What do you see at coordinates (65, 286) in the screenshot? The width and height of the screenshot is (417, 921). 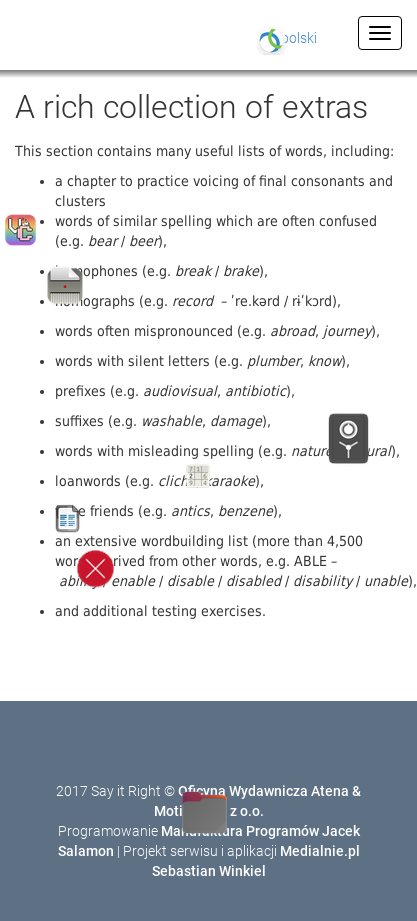 I see `open raider app for document scanning` at bounding box center [65, 286].